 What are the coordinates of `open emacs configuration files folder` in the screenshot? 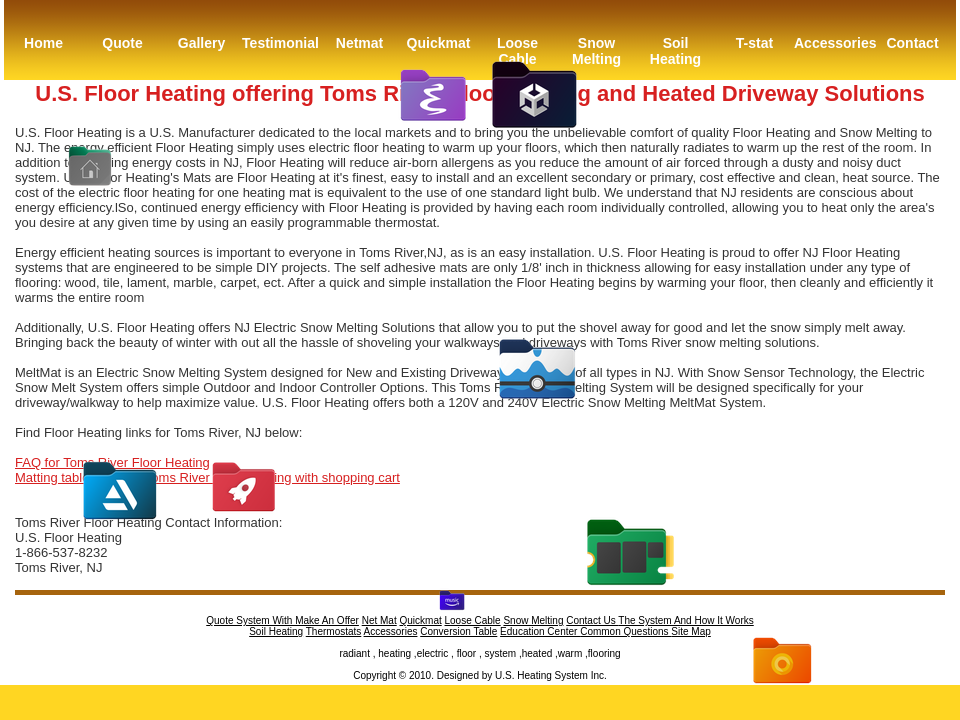 It's located at (433, 97).